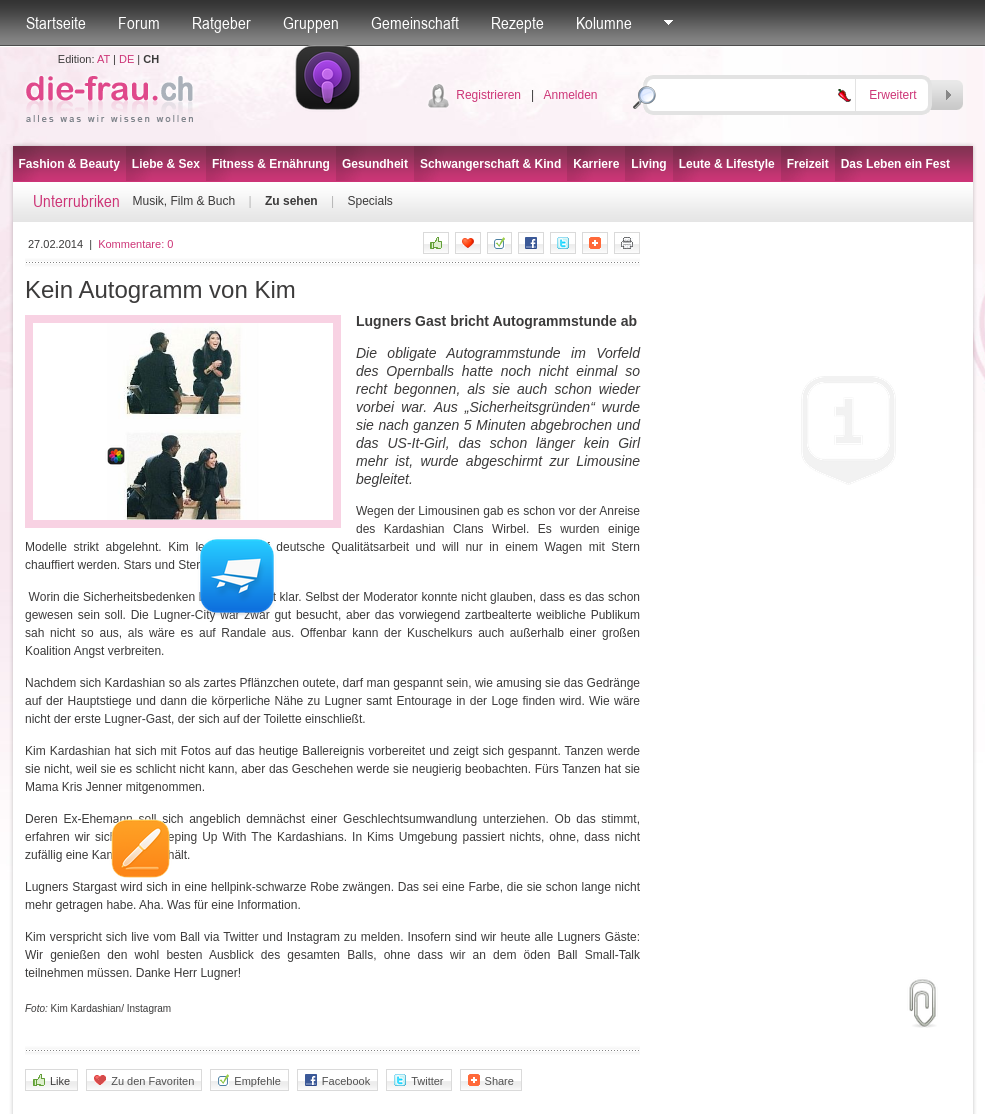 The height and width of the screenshot is (1114, 985). Describe the element at coordinates (116, 456) in the screenshot. I see `open the photos app` at that location.